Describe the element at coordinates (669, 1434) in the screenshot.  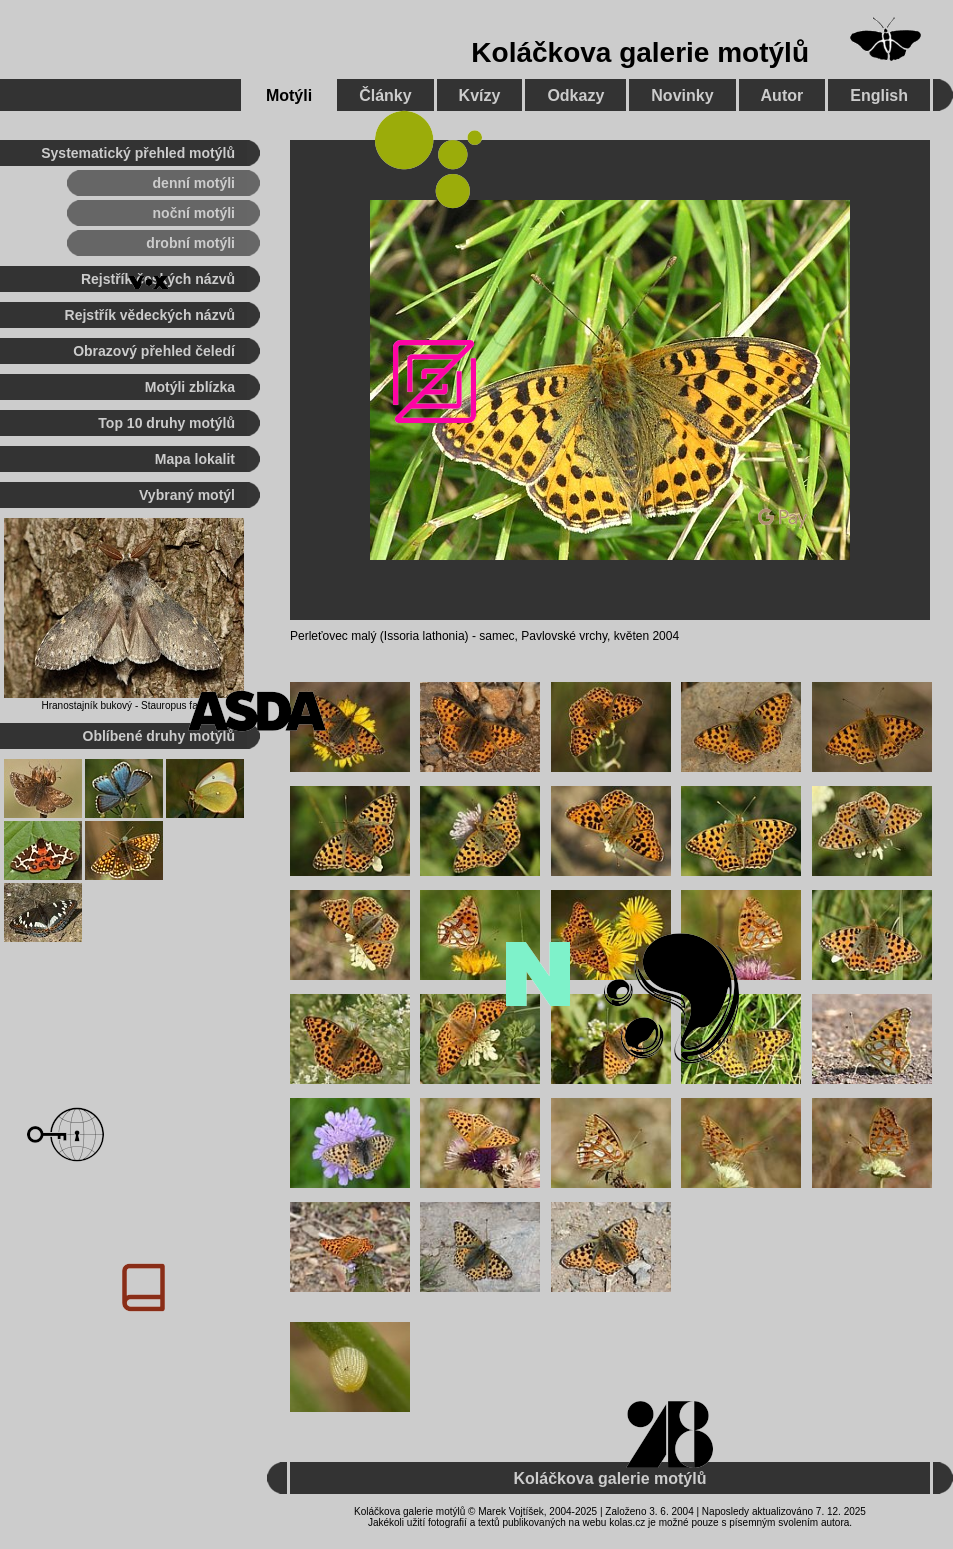
I see `open Google Fonts website or service` at that location.